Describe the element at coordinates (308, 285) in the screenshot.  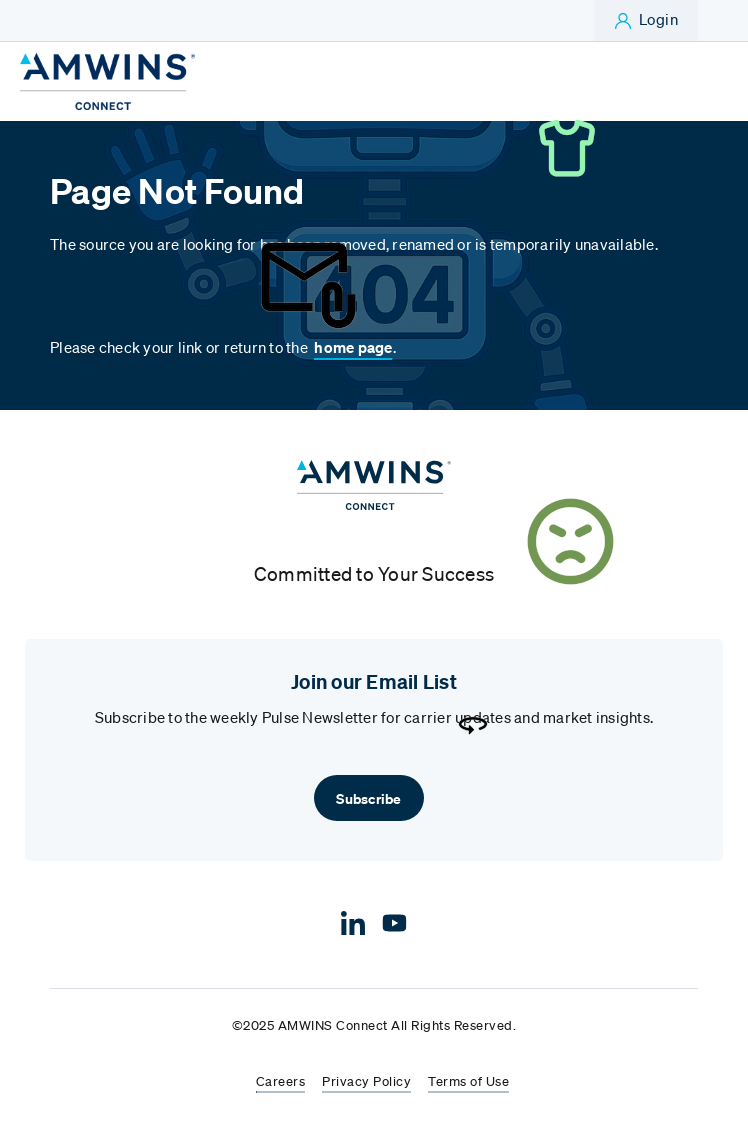
I see `attach a file to an email` at that location.